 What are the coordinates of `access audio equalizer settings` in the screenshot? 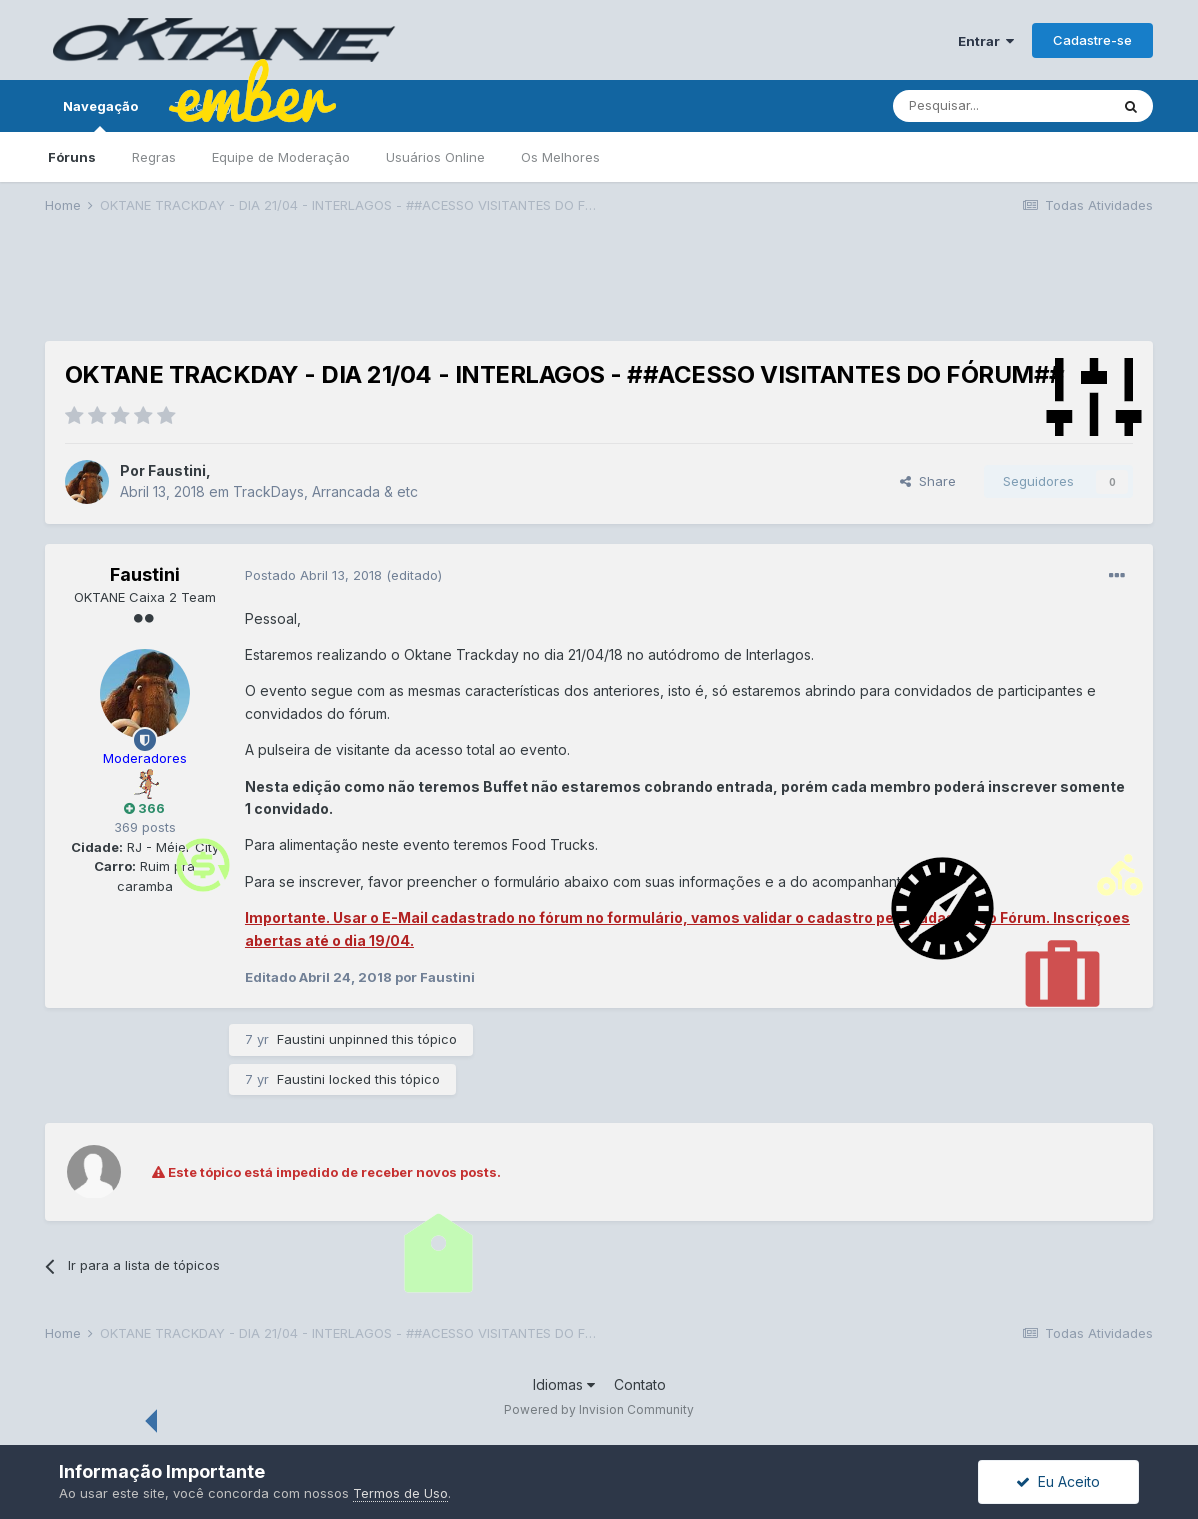 It's located at (1094, 397).